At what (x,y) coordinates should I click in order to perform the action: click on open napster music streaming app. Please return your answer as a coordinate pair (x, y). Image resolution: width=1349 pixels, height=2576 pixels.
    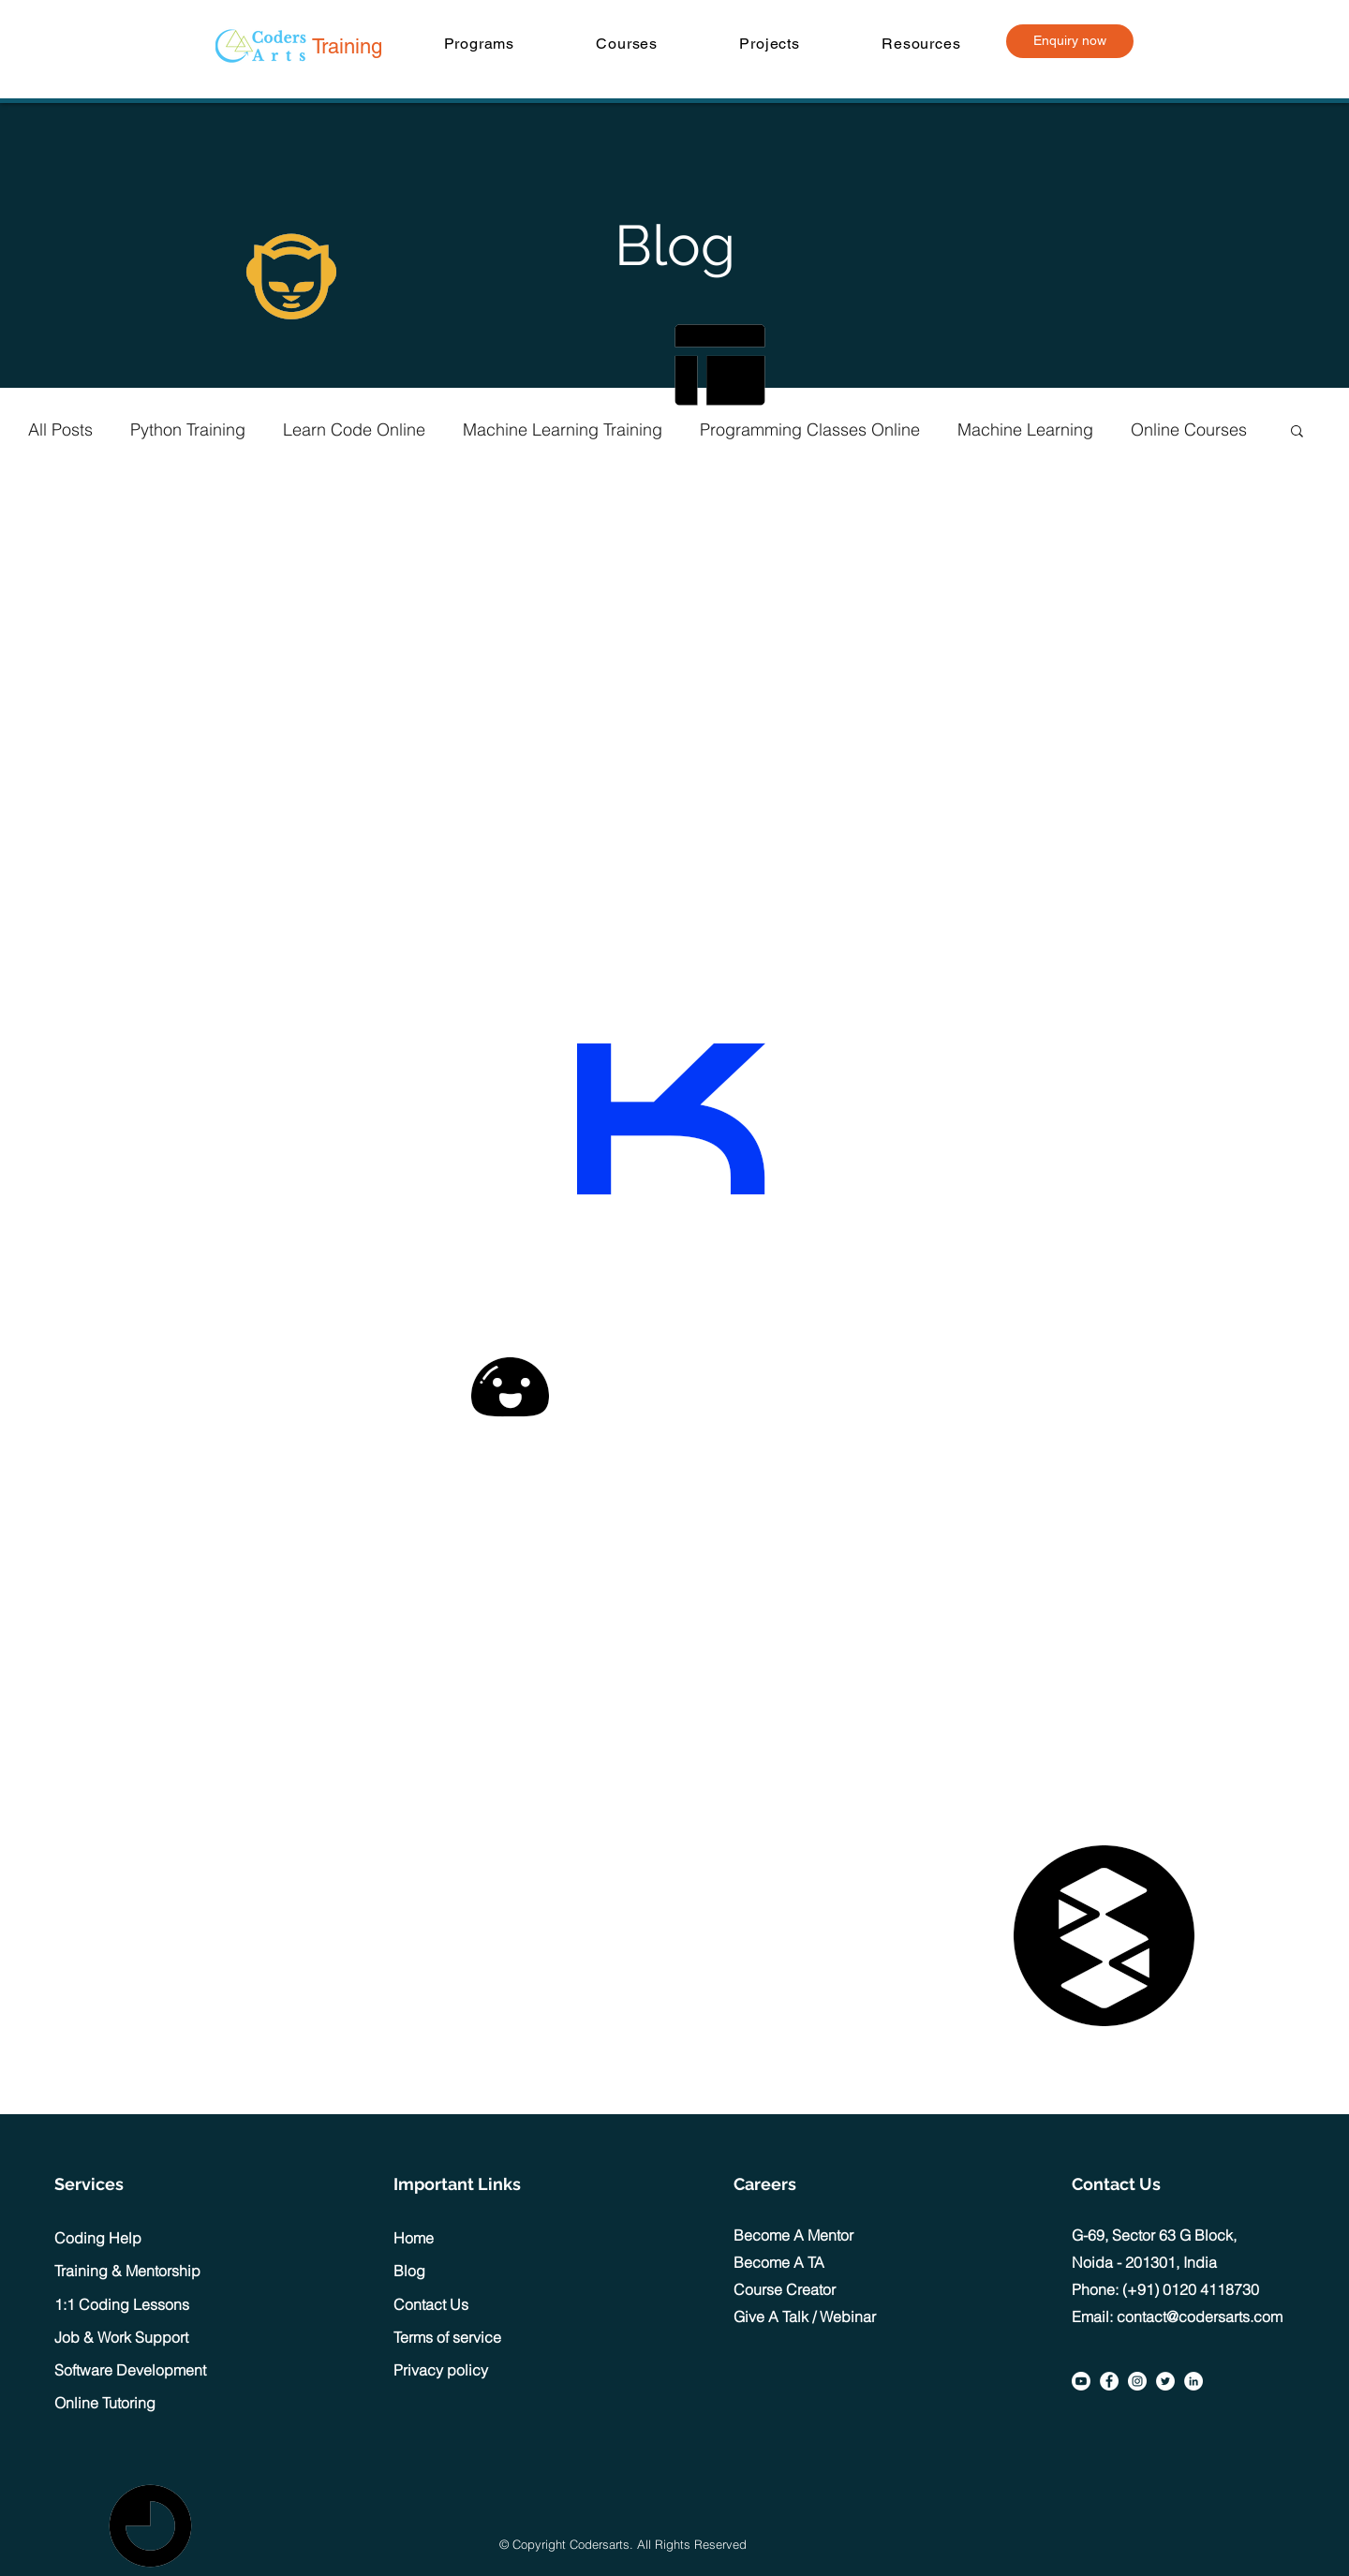
    Looking at the image, I should click on (291, 274).